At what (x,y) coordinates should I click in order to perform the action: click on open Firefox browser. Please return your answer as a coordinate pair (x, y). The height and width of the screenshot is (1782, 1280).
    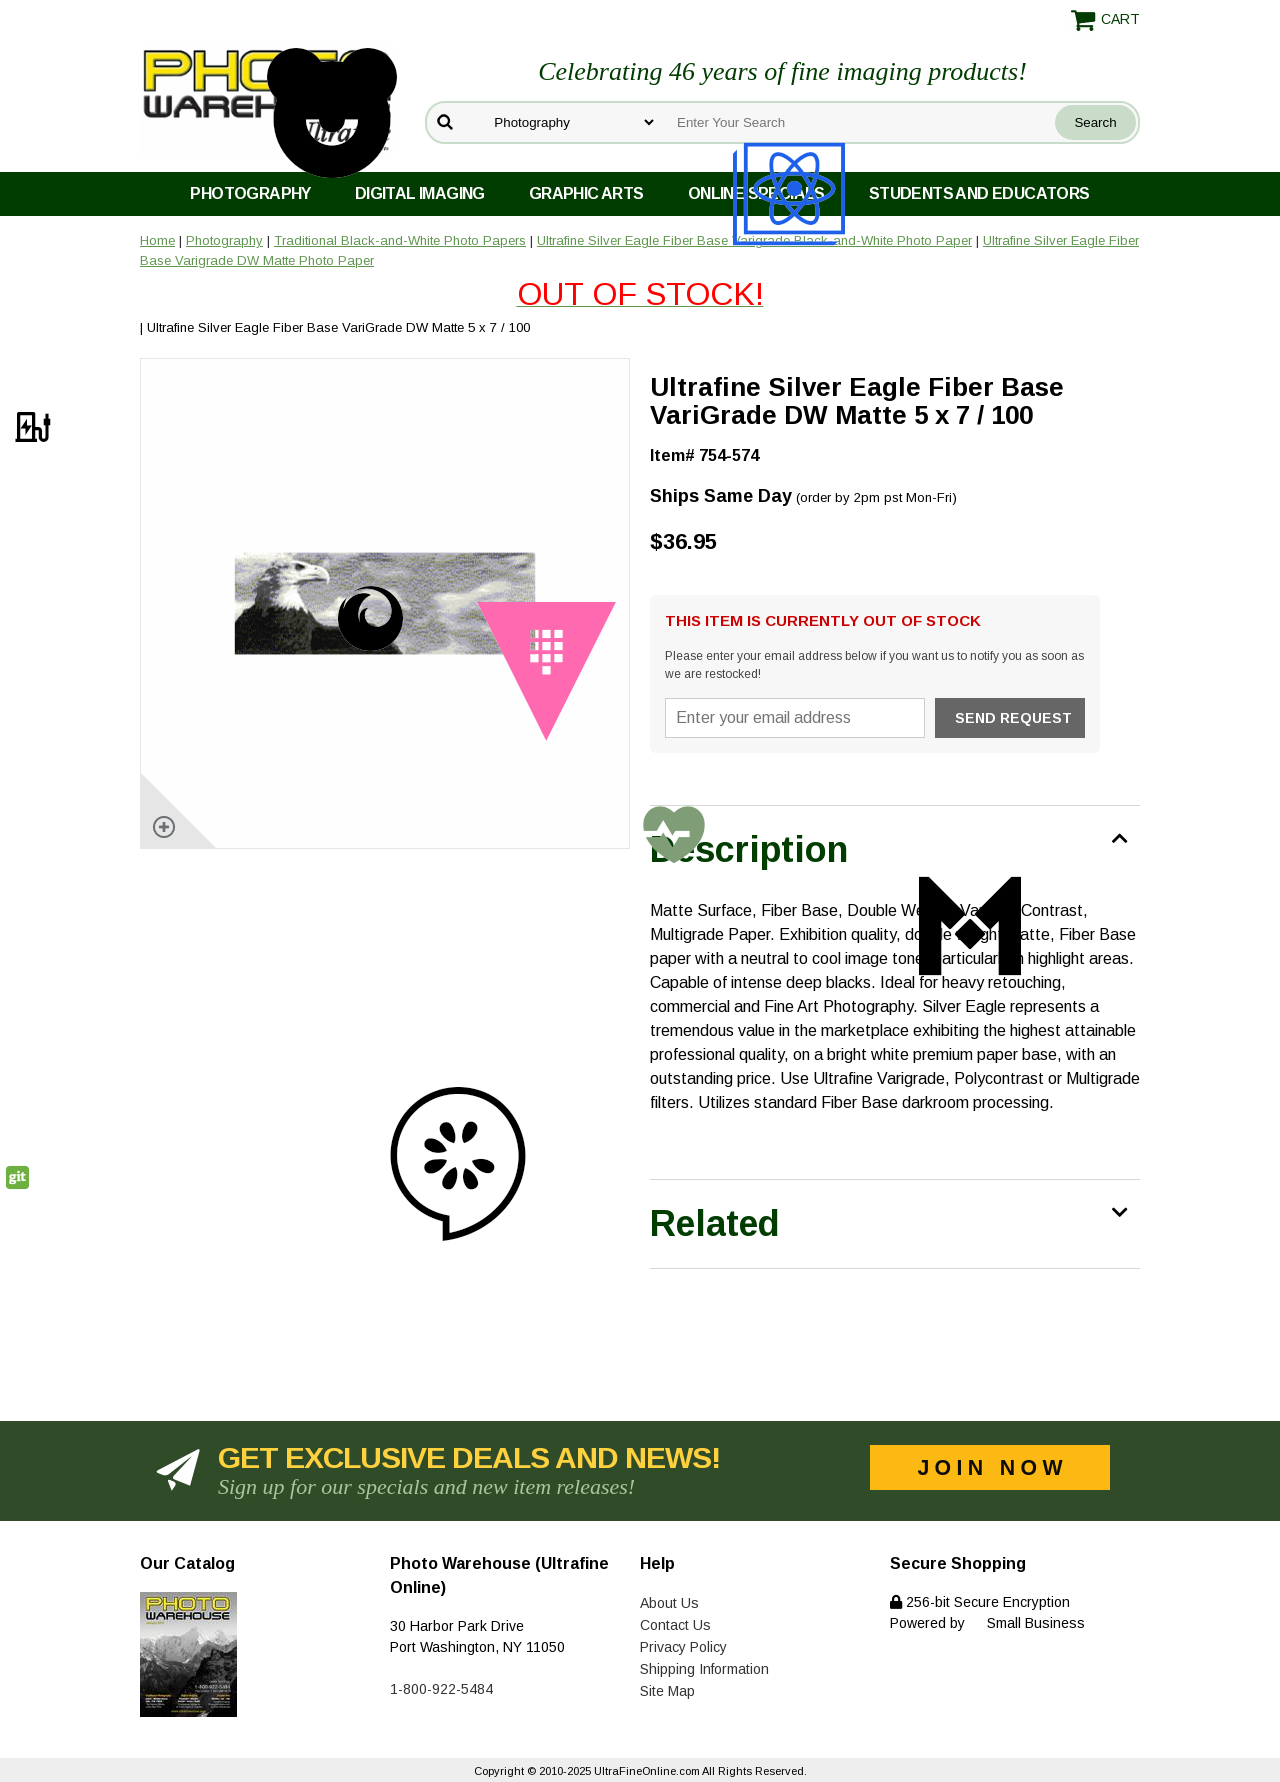
    Looking at the image, I should click on (370, 618).